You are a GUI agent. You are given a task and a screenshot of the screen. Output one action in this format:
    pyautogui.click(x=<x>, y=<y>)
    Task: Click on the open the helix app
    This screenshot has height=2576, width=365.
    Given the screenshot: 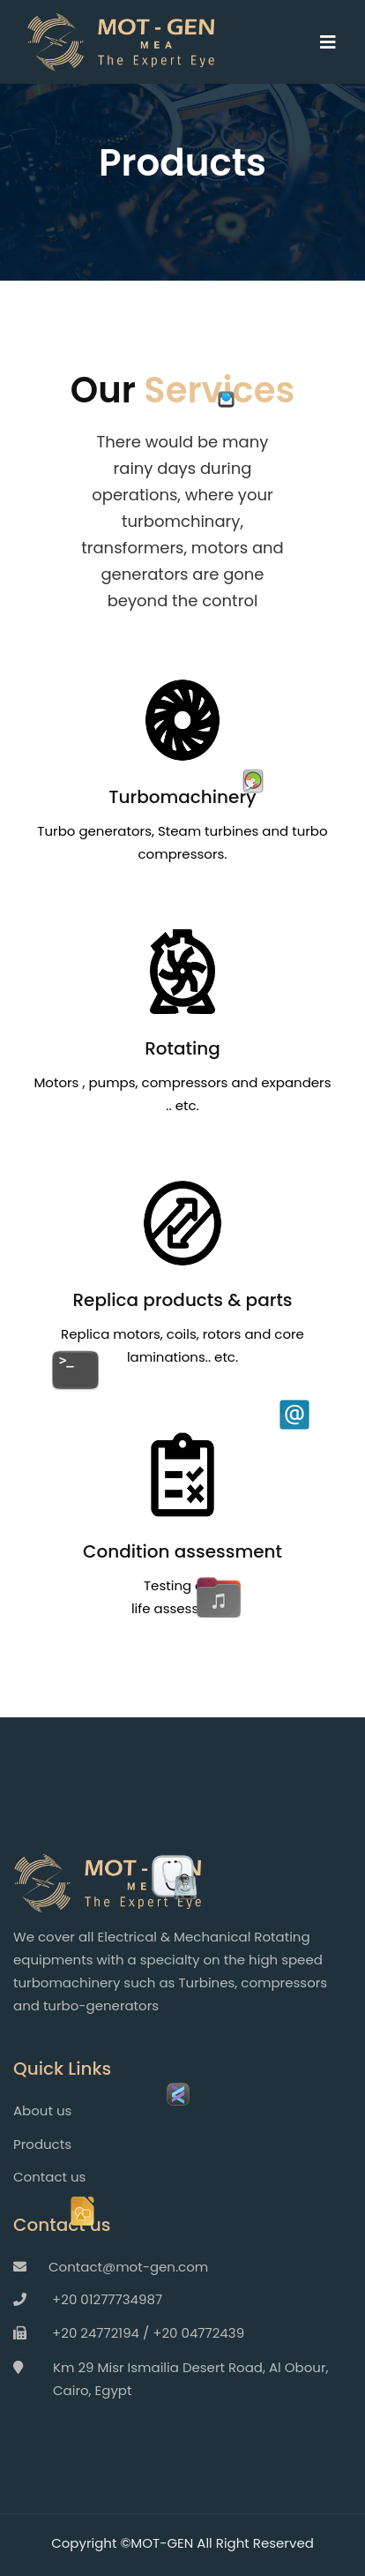 What is the action you would take?
    pyautogui.click(x=178, y=2094)
    